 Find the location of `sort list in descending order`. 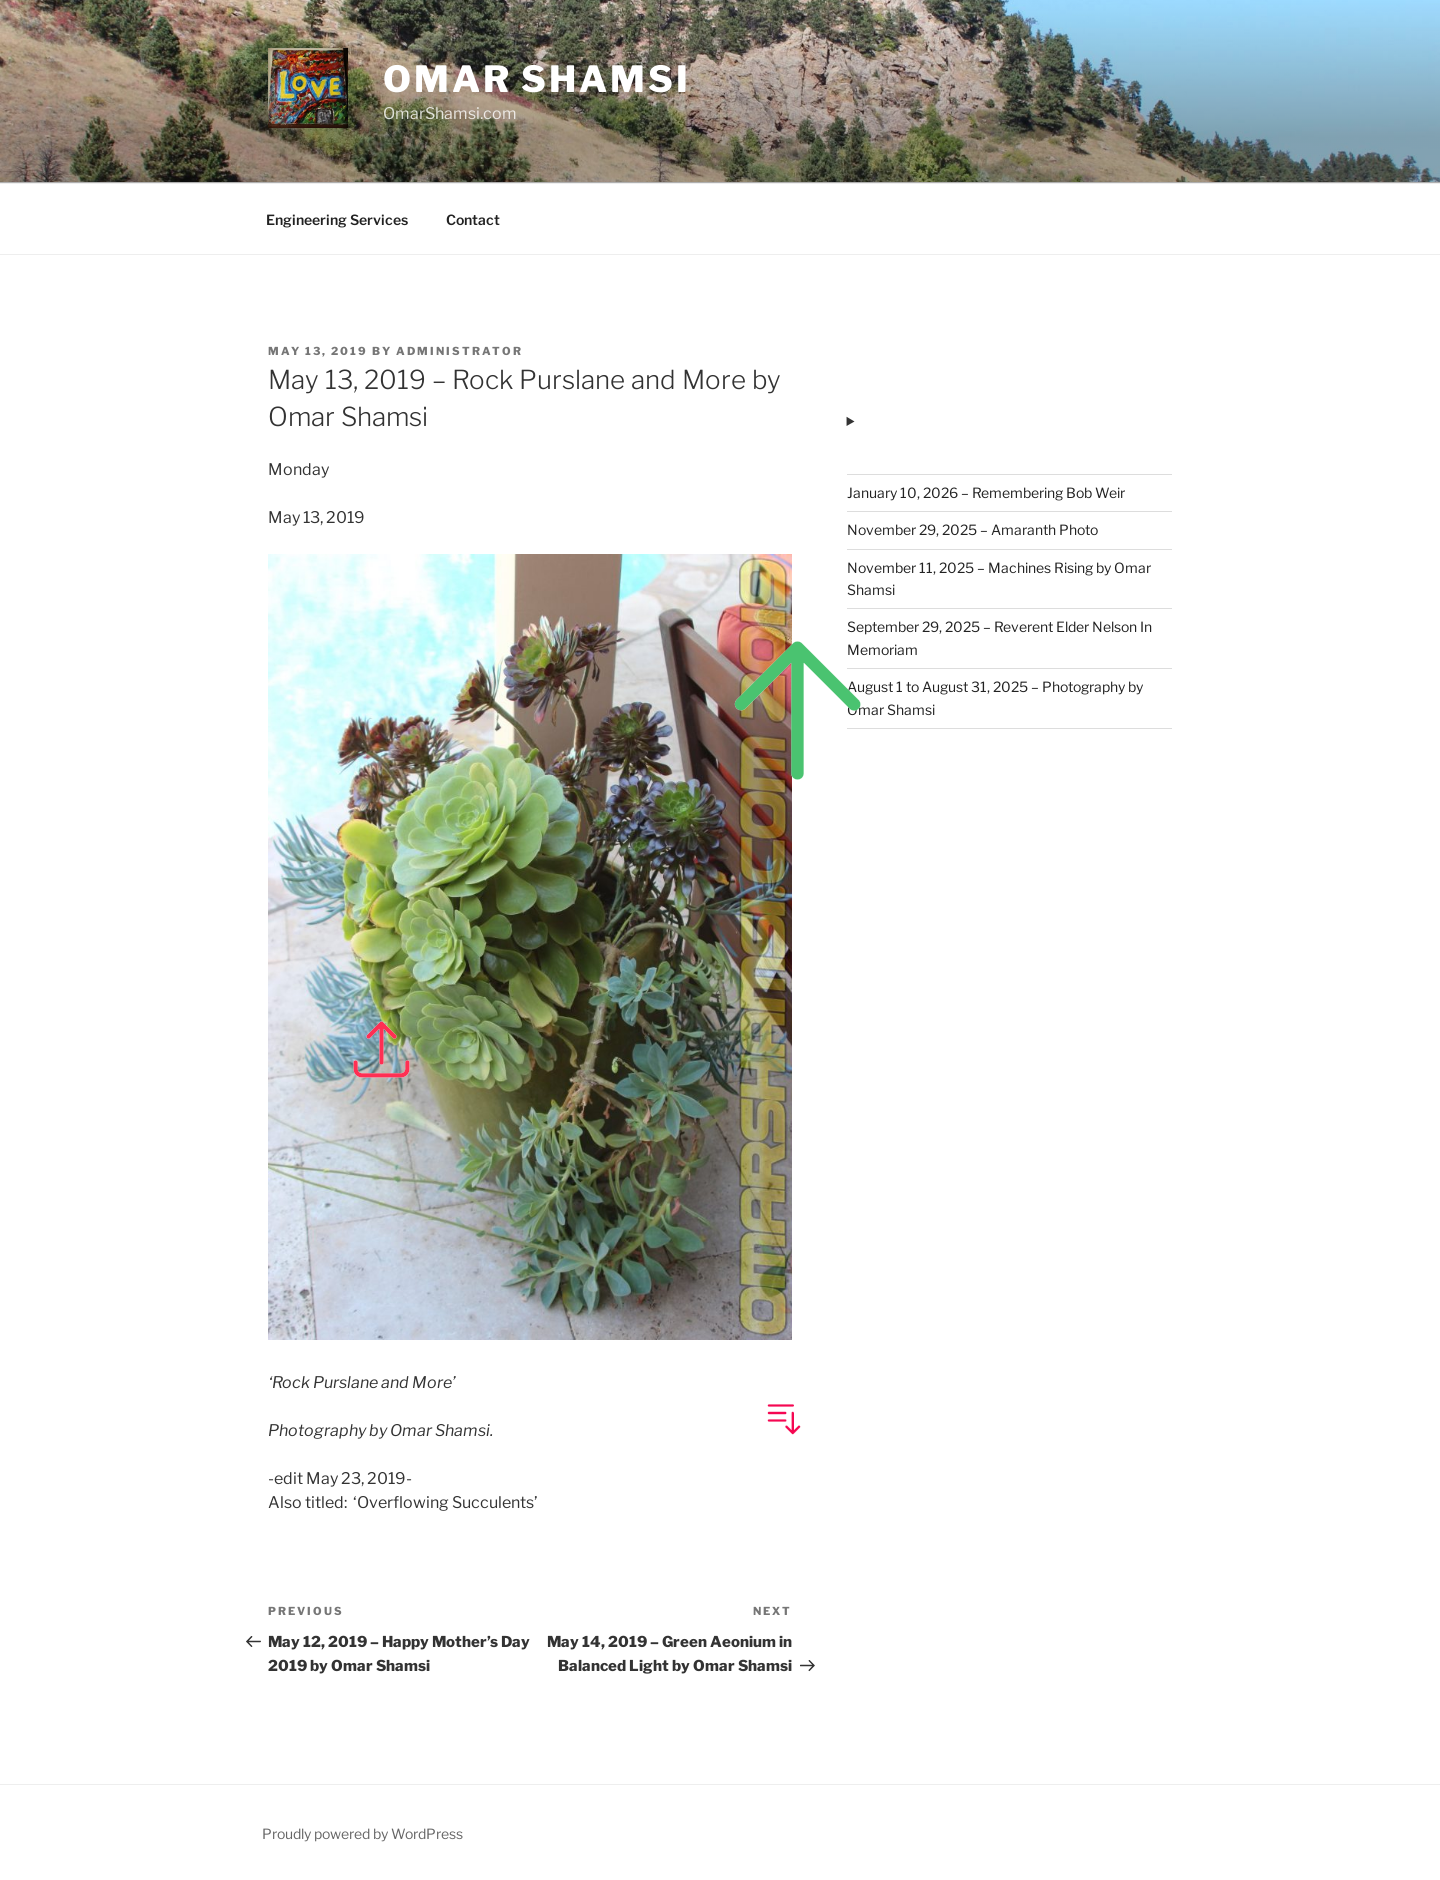

sort list in descending order is located at coordinates (784, 1418).